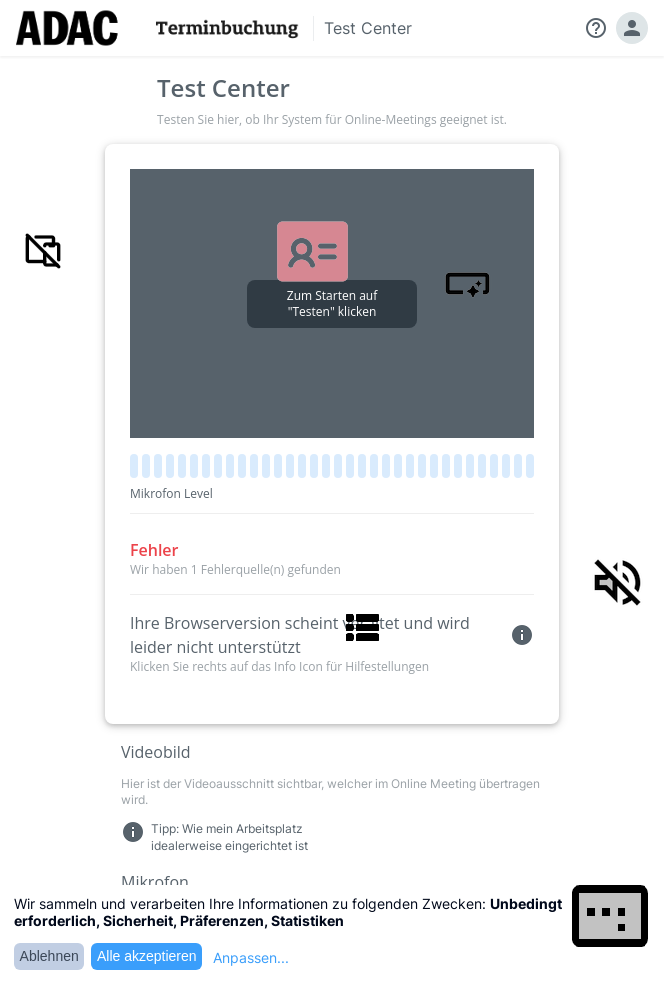 The width and height of the screenshot is (664, 984). What do you see at coordinates (617, 582) in the screenshot?
I see `mute audio or sound` at bounding box center [617, 582].